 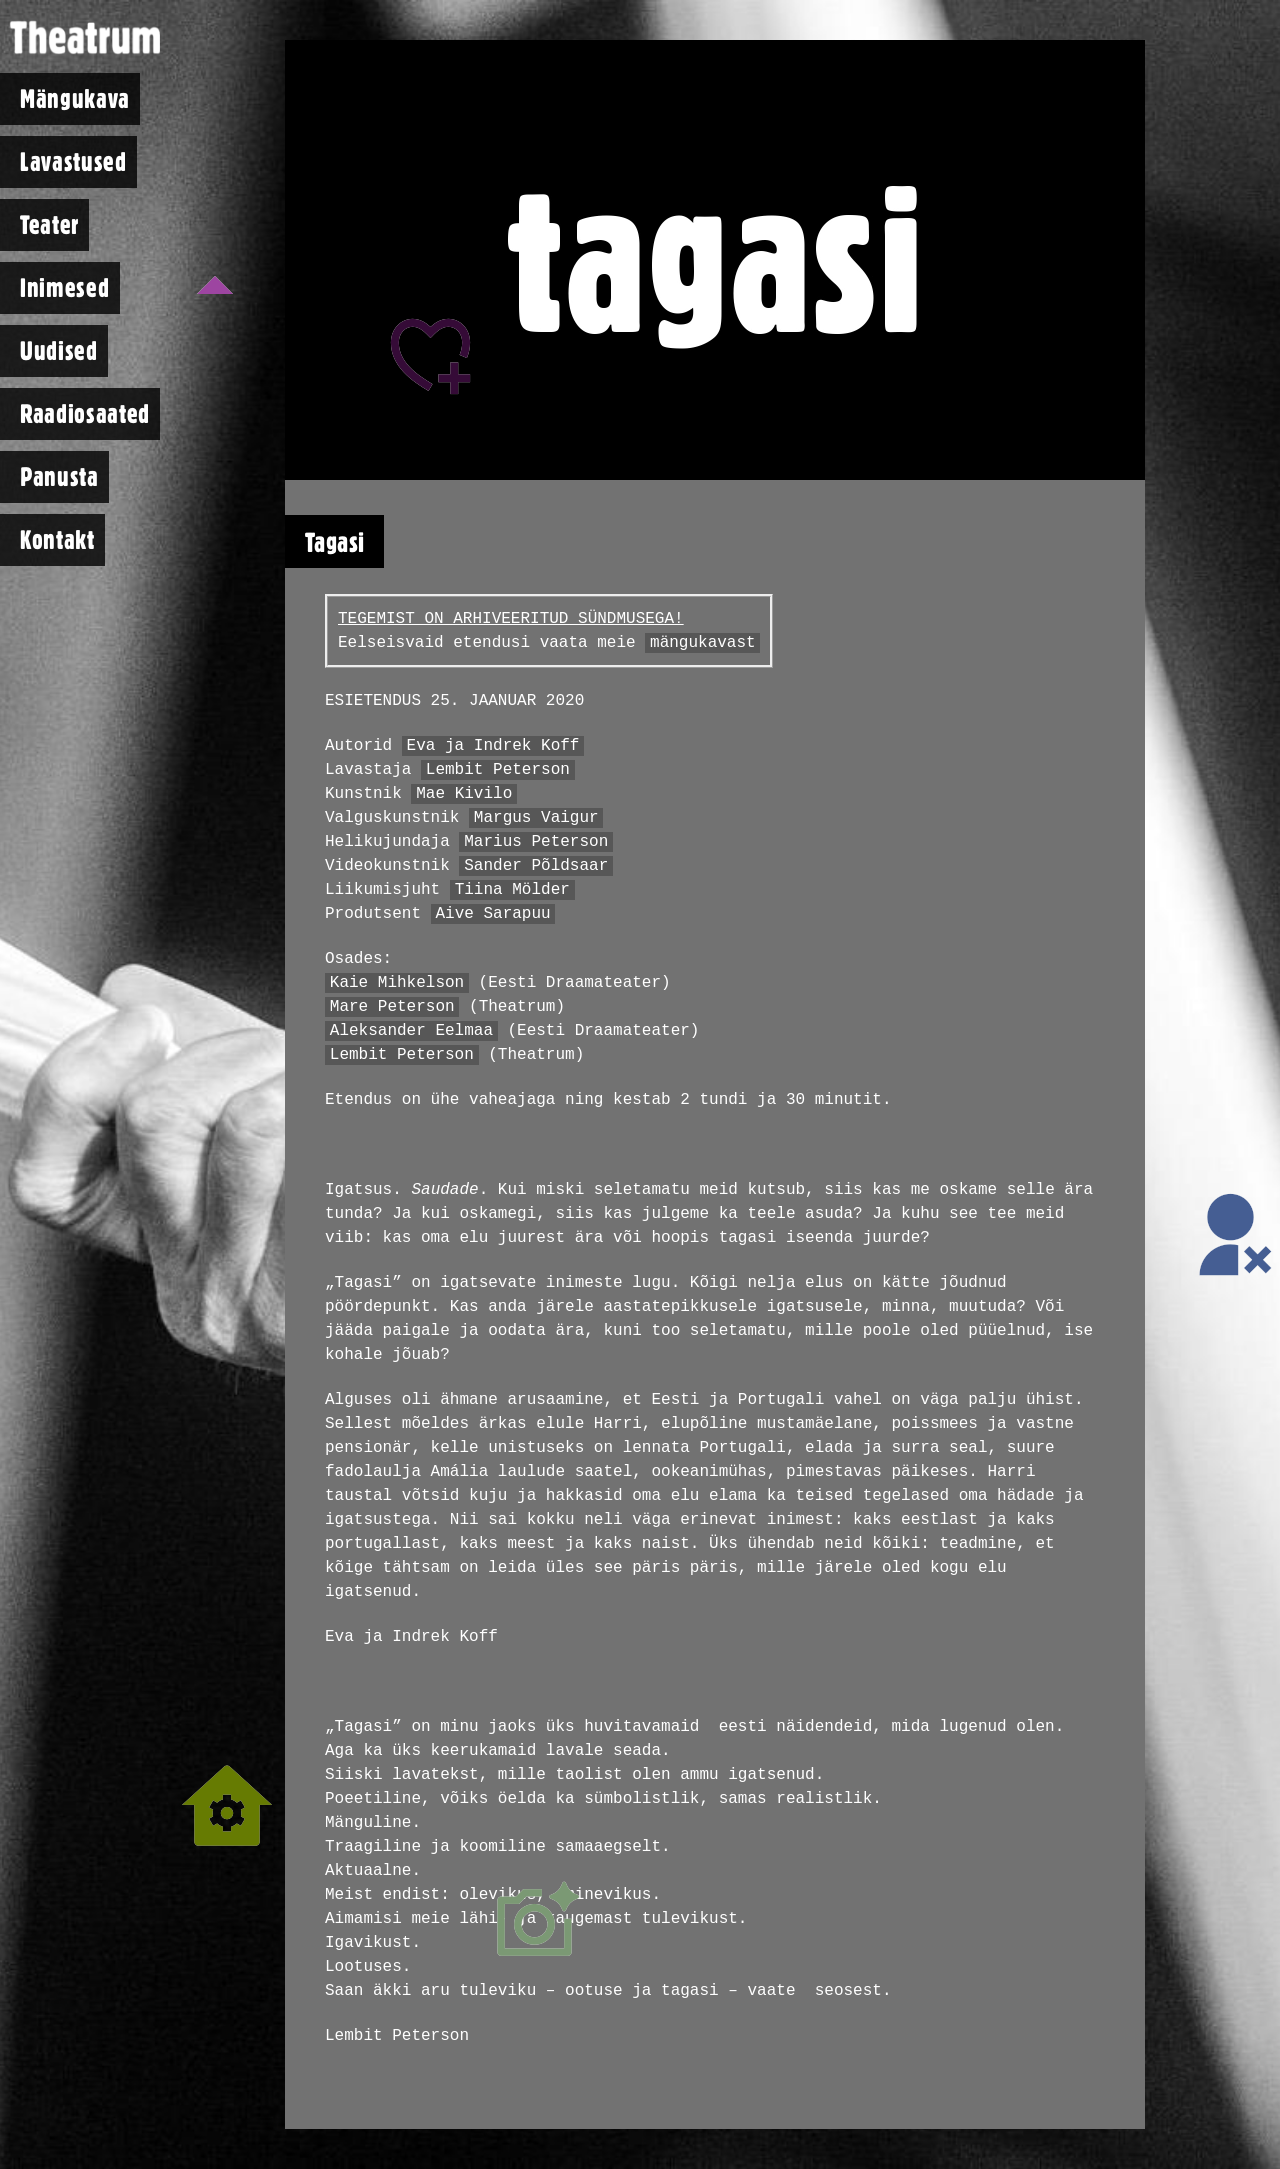 What do you see at coordinates (534, 1922) in the screenshot?
I see `activate AI-powered camera features` at bounding box center [534, 1922].